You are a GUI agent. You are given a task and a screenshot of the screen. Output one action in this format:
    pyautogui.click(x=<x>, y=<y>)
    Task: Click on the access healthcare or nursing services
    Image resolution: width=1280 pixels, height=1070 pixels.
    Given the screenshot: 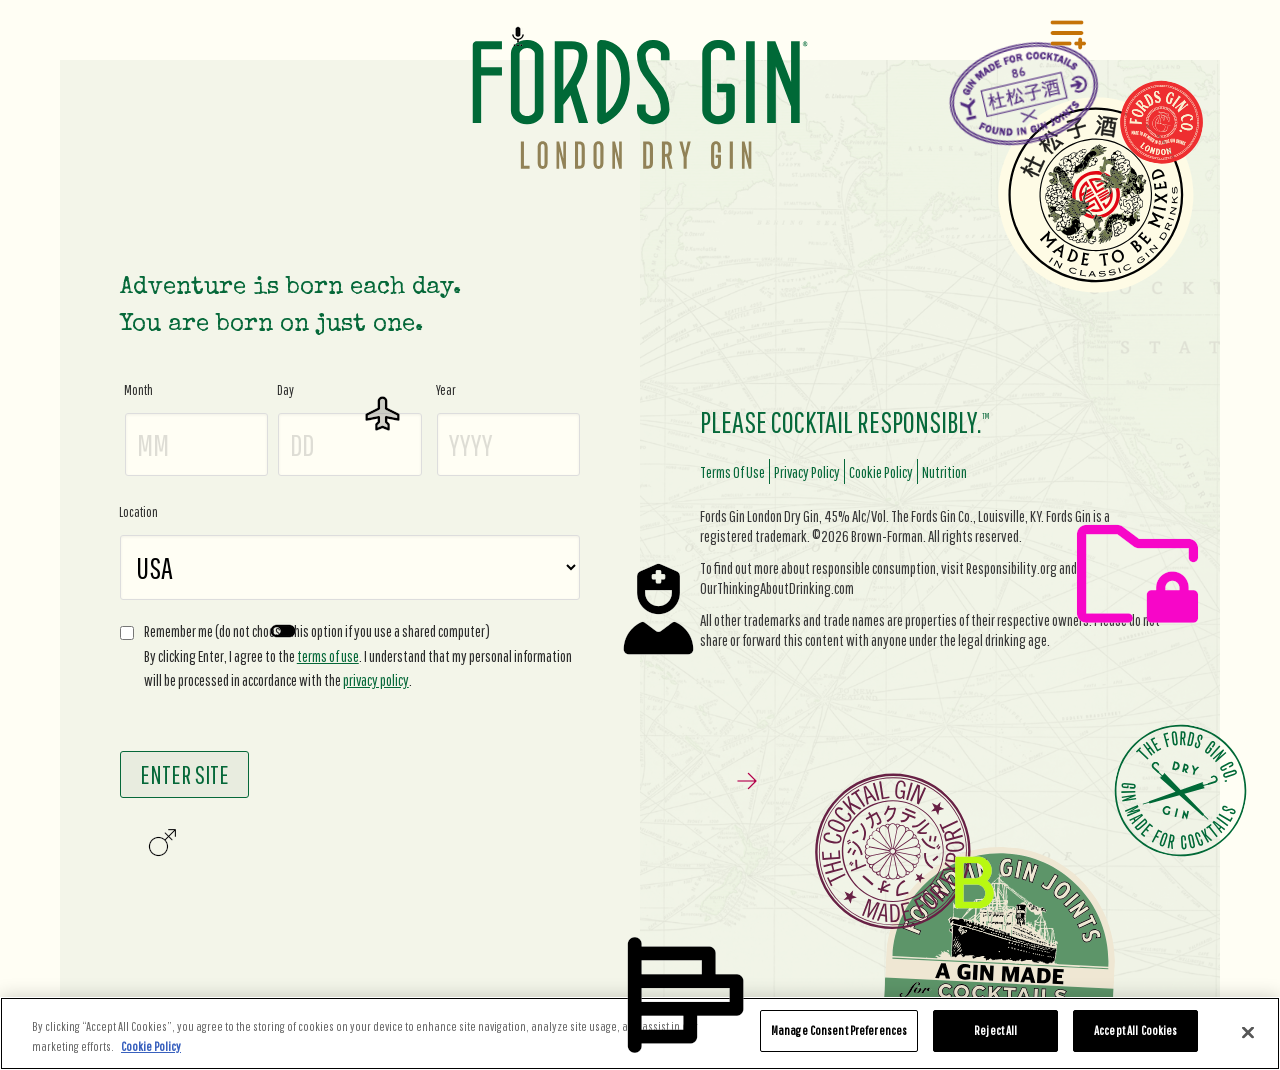 What is the action you would take?
    pyautogui.click(x=658, y=611)
    